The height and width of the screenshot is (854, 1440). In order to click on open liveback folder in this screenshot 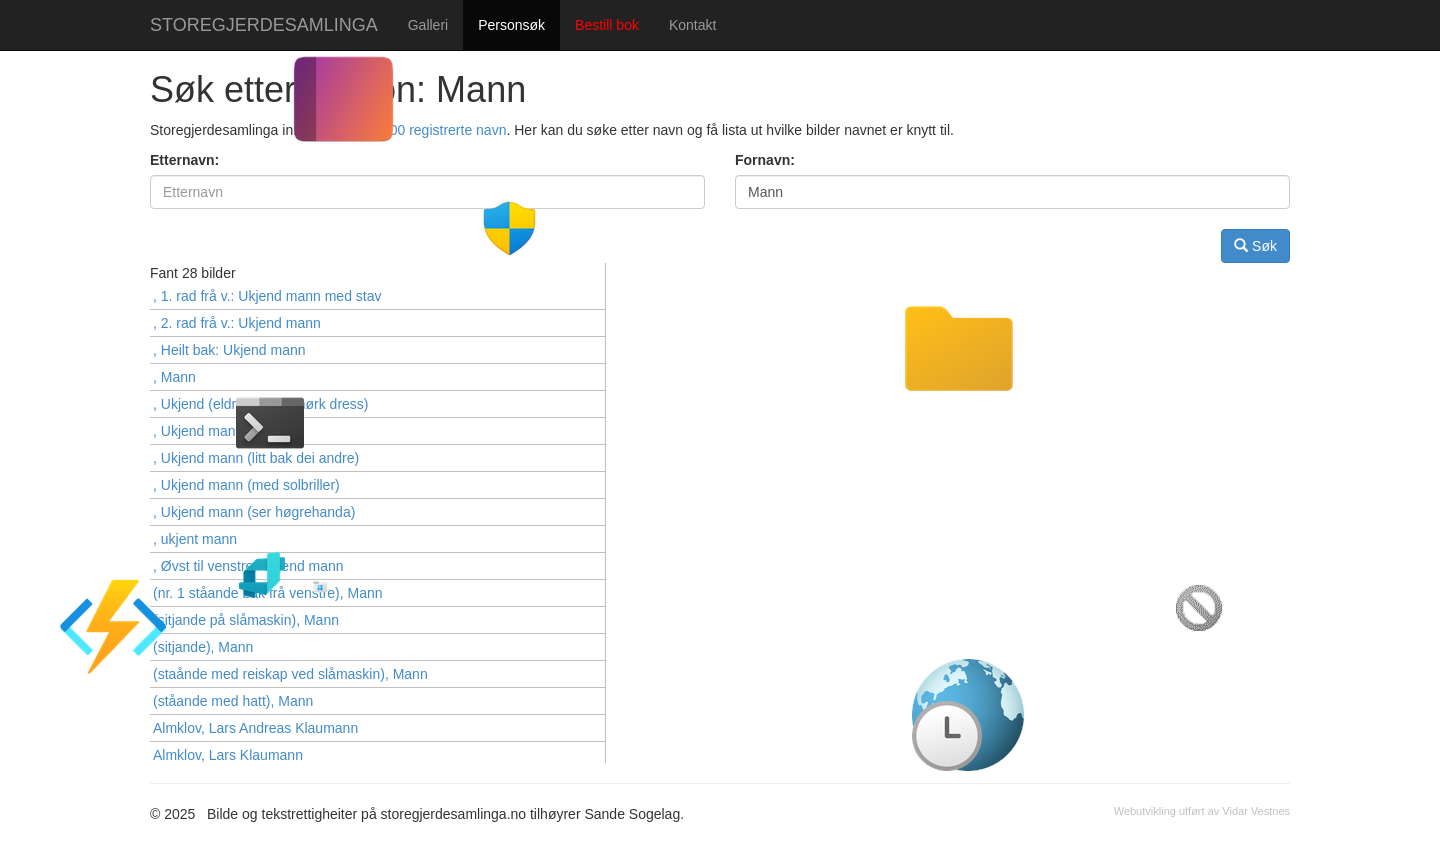, I will do `click(958, 351)`.